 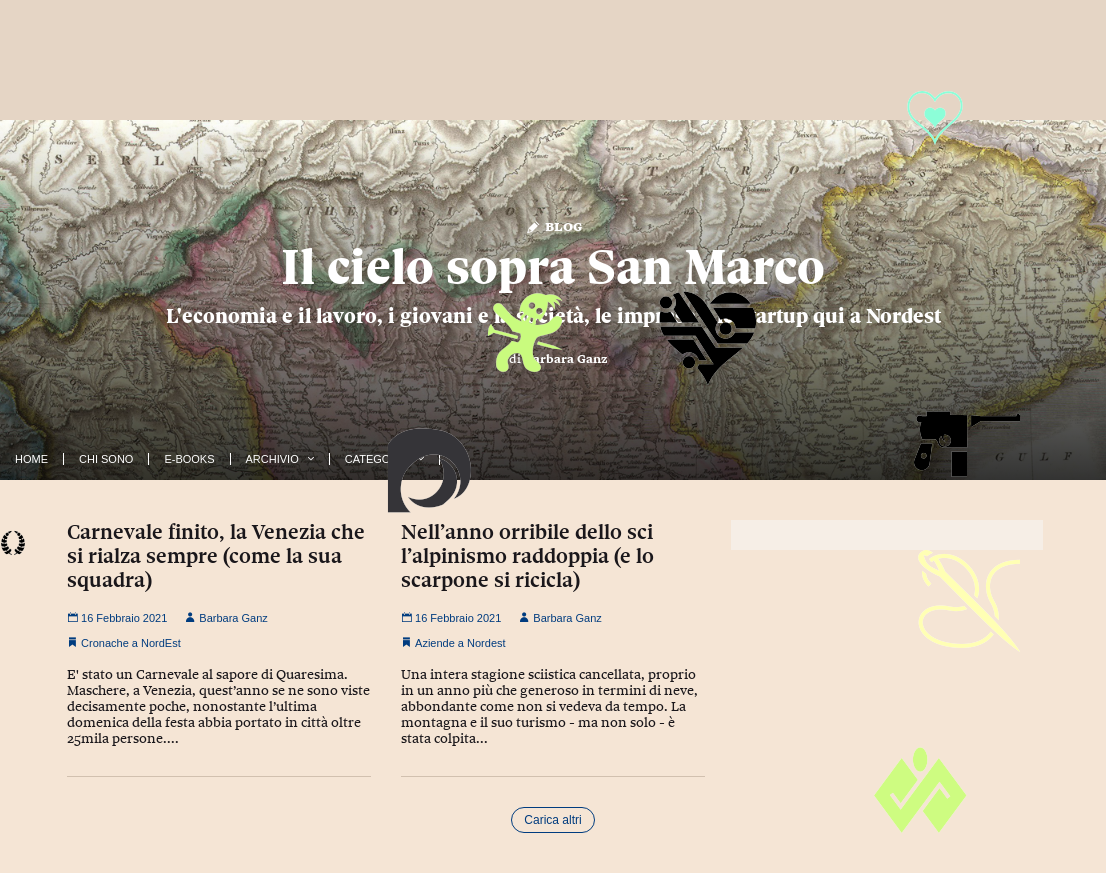 I want to click on select weapon or firearm in game inventory, so click(x=967, y=444).